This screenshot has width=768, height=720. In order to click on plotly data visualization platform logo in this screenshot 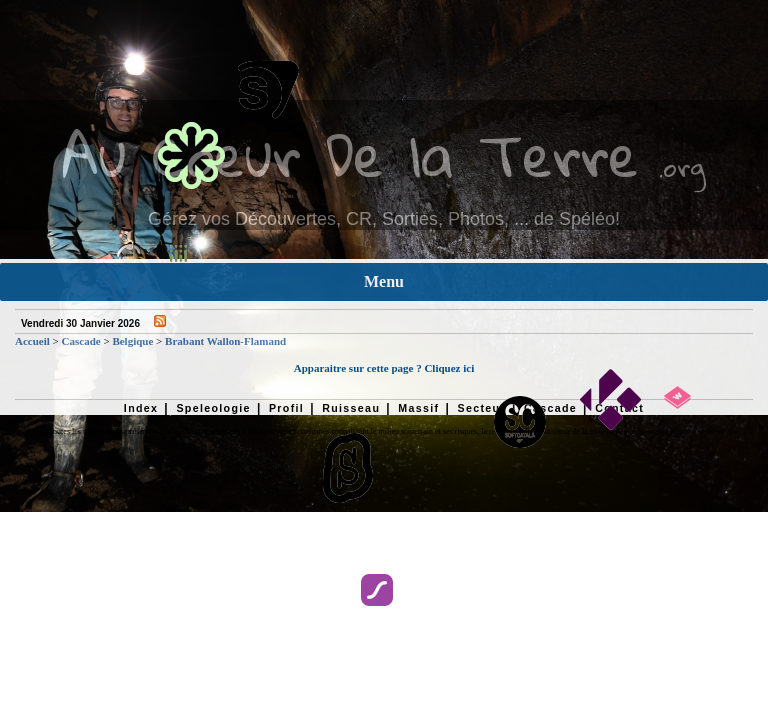, I will do `click(178, 253)`.